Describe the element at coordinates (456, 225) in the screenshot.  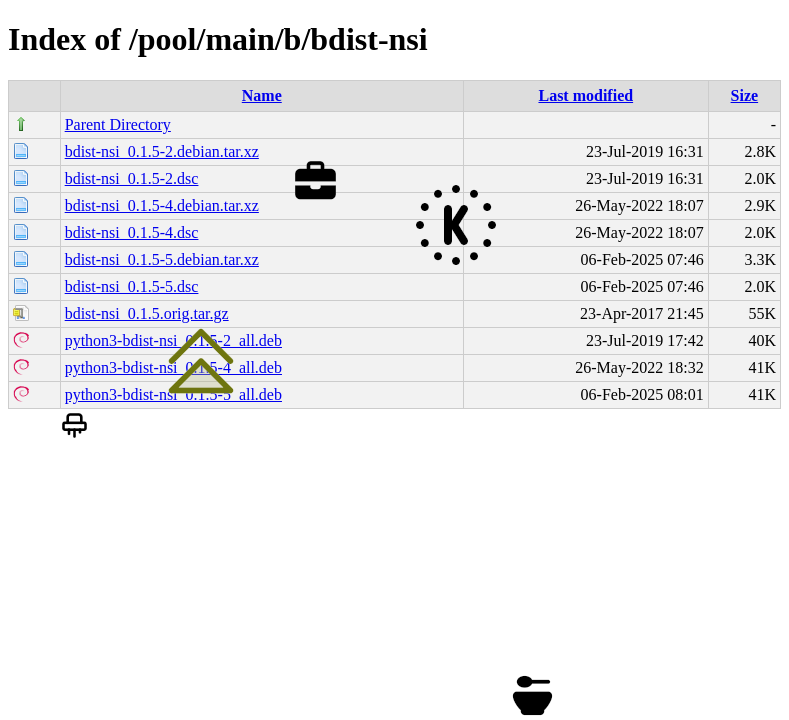
I see `indicates a keyboard shortcut or hotkey` at that location.